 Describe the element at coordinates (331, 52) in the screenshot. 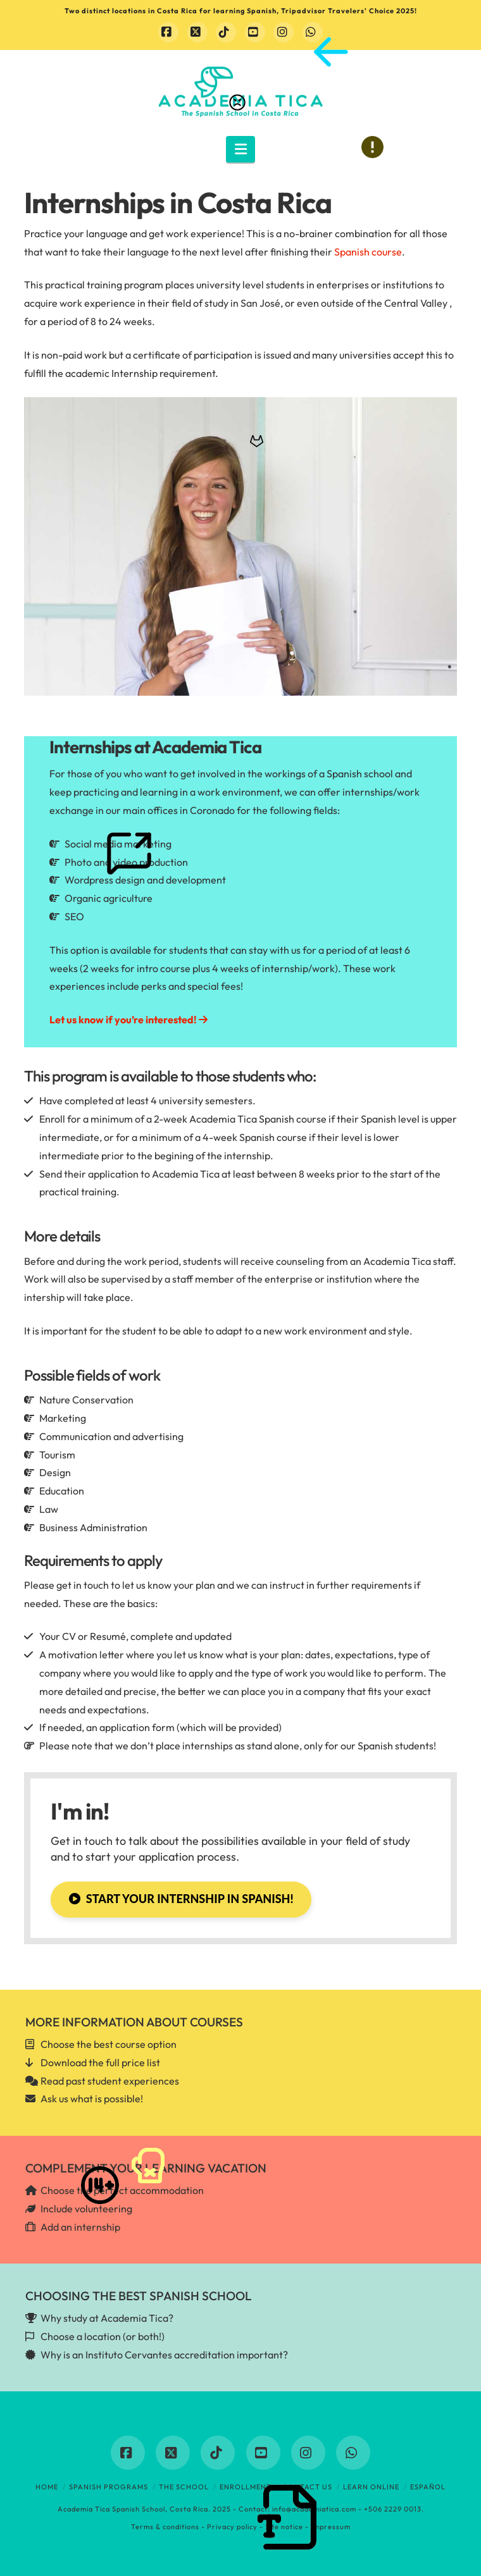

I see `go back to the previous screen` at that location.